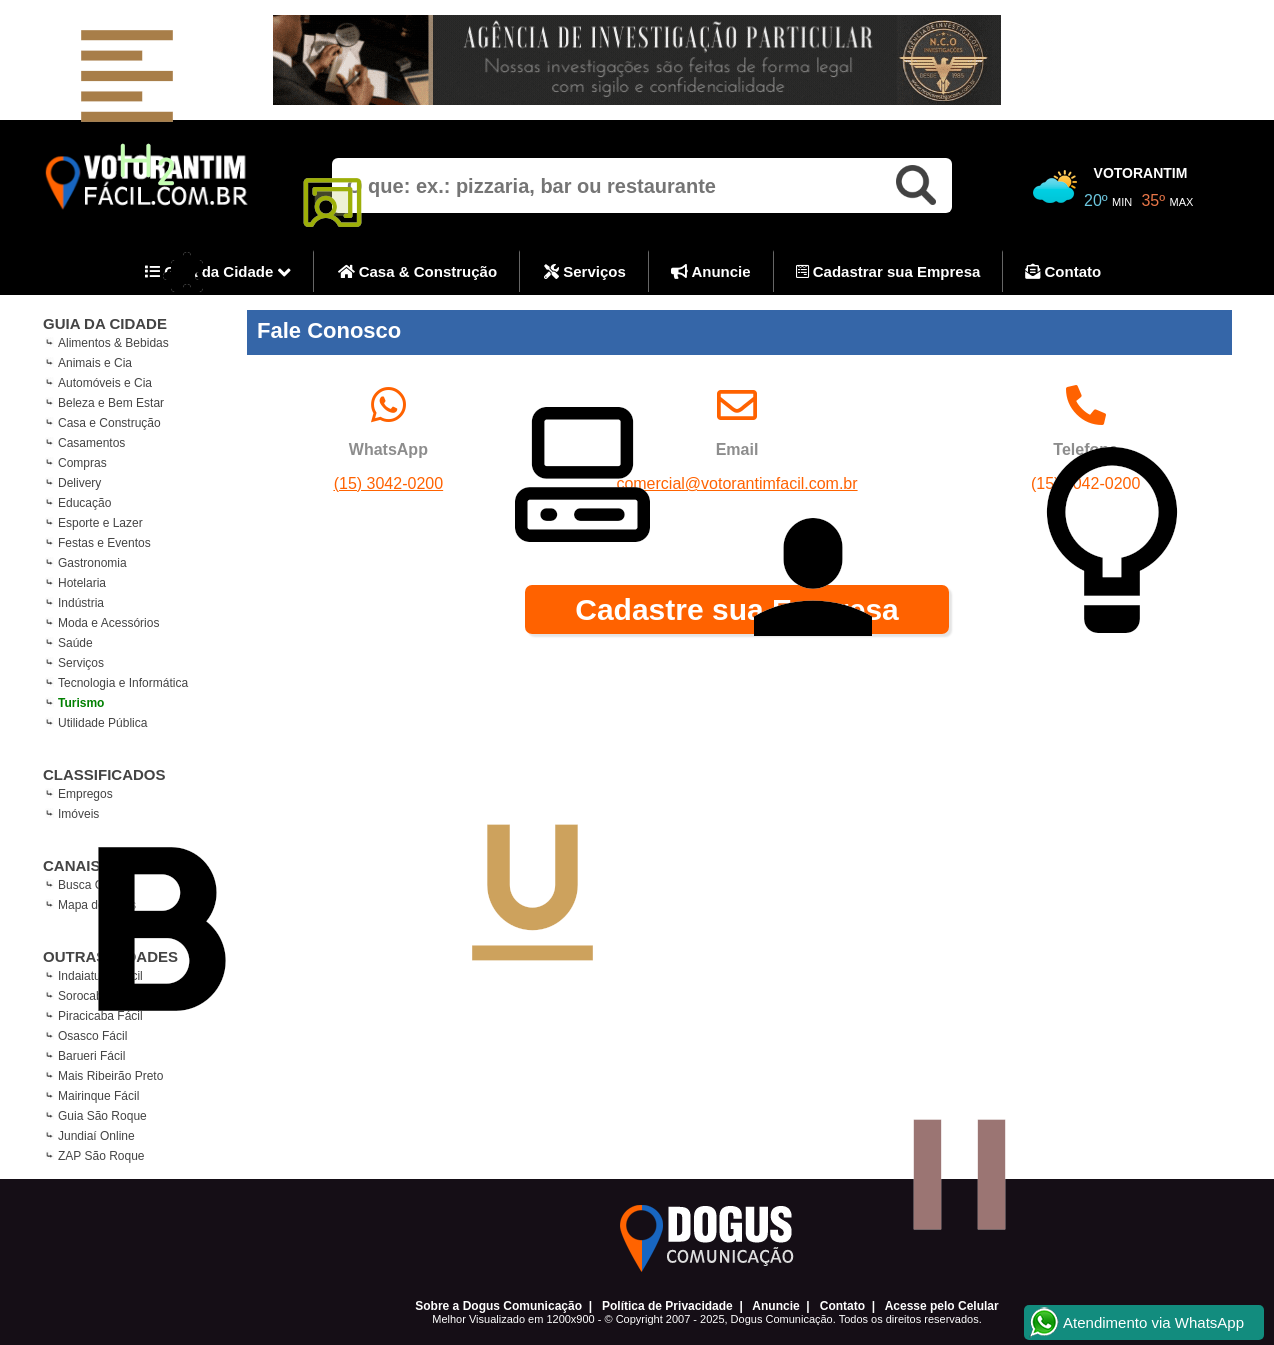 This screenshot has height=1345, width=1274. I want to click on launch a github codespace, so click(582, 474).